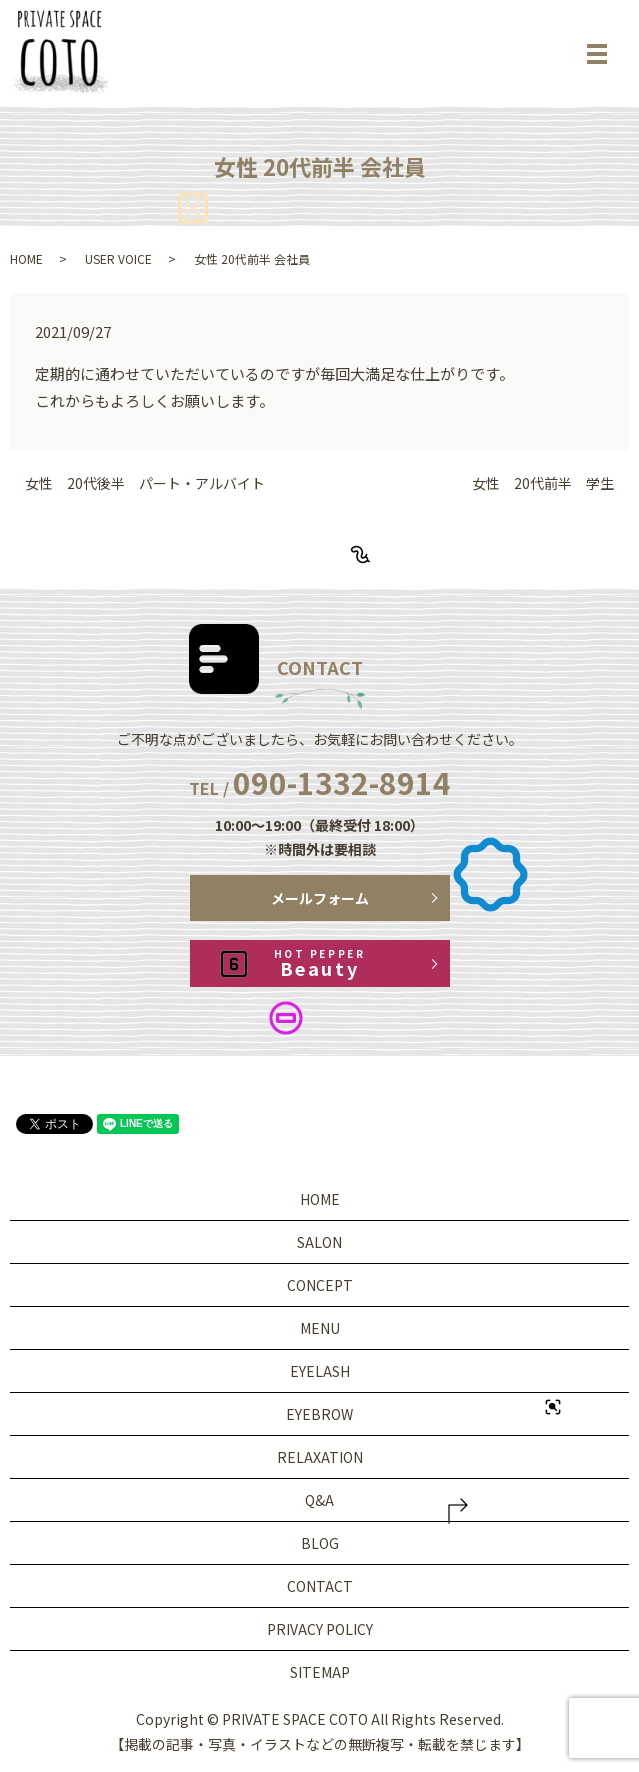 The image size is (639, 1772). Describe the element at coordinates (360, 554) in the screenshot. I see `indicates pest or malware detection` at that location.